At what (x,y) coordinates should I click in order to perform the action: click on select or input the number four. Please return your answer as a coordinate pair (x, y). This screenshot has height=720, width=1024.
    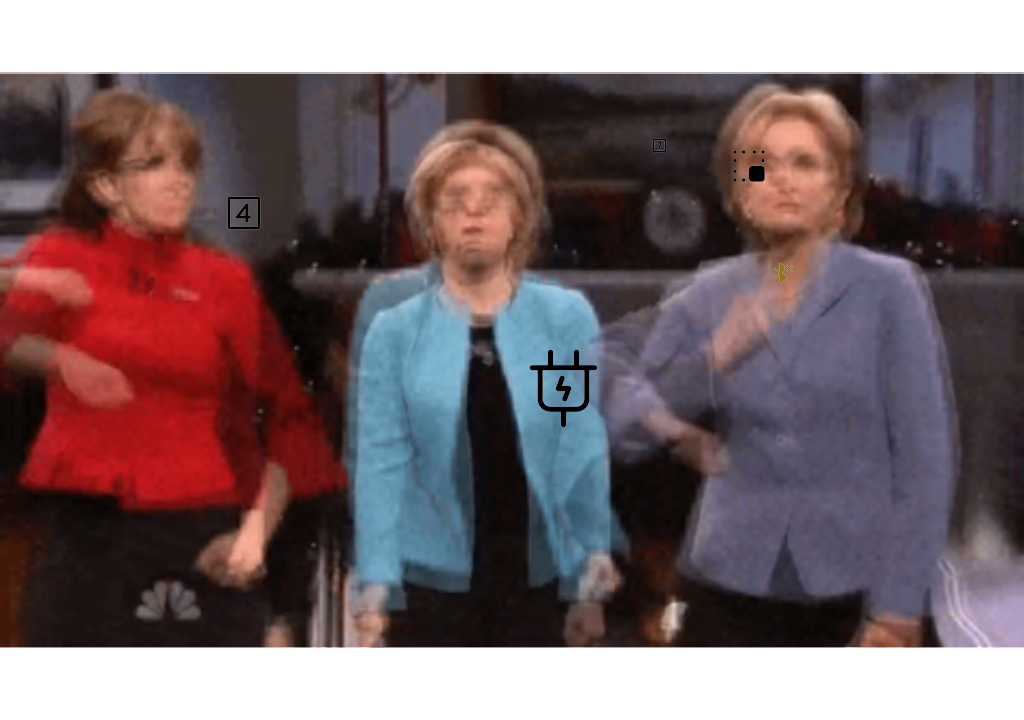
    Looking at the image, I should click on (244, 213).